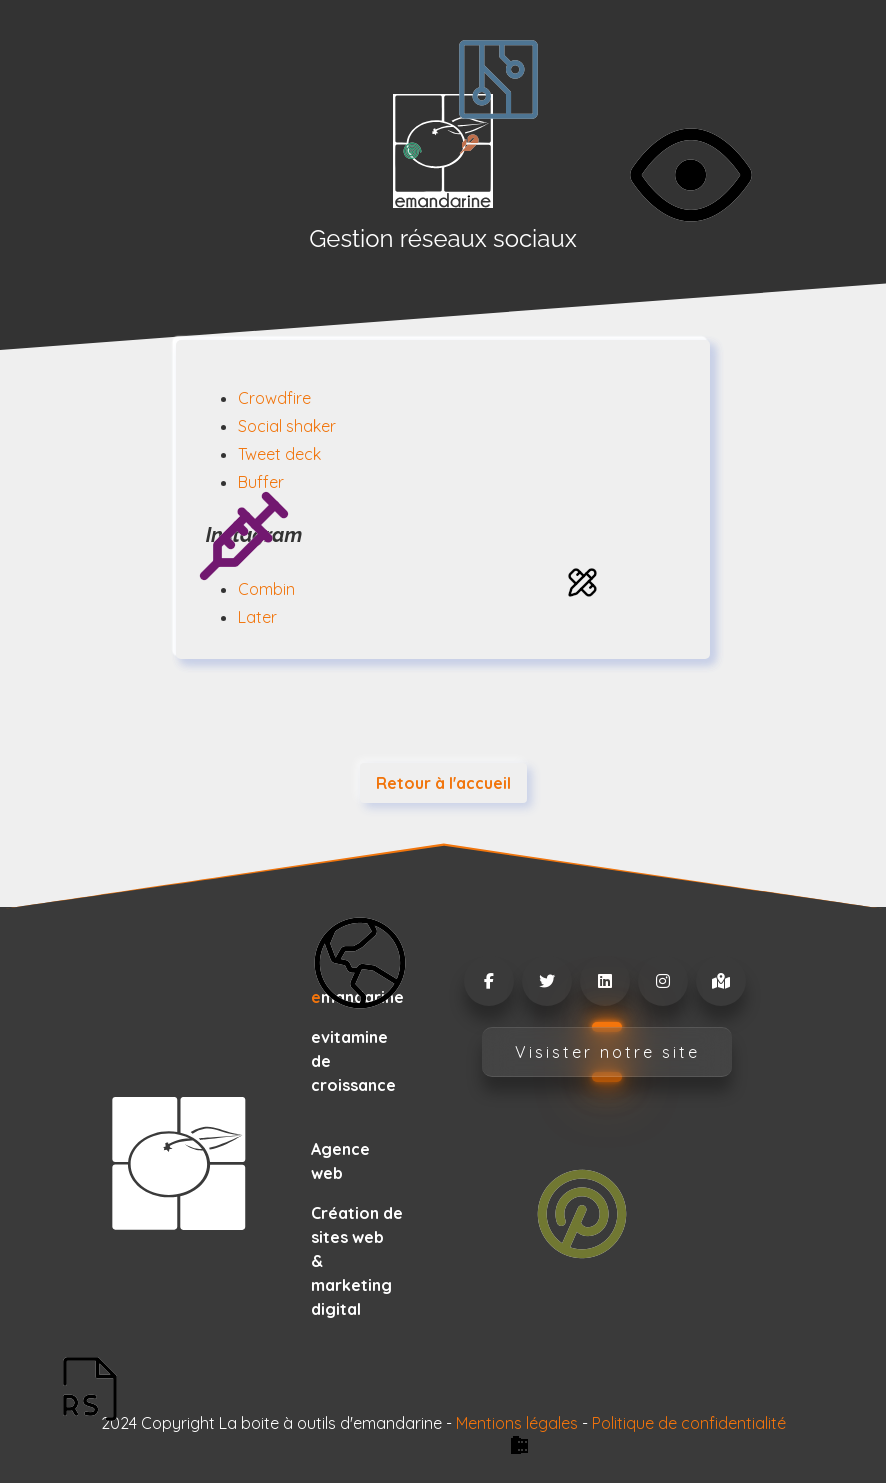 The width and height of the screenshot is (886, 1483). I want to click on access vaccination records, so click(244, 536).